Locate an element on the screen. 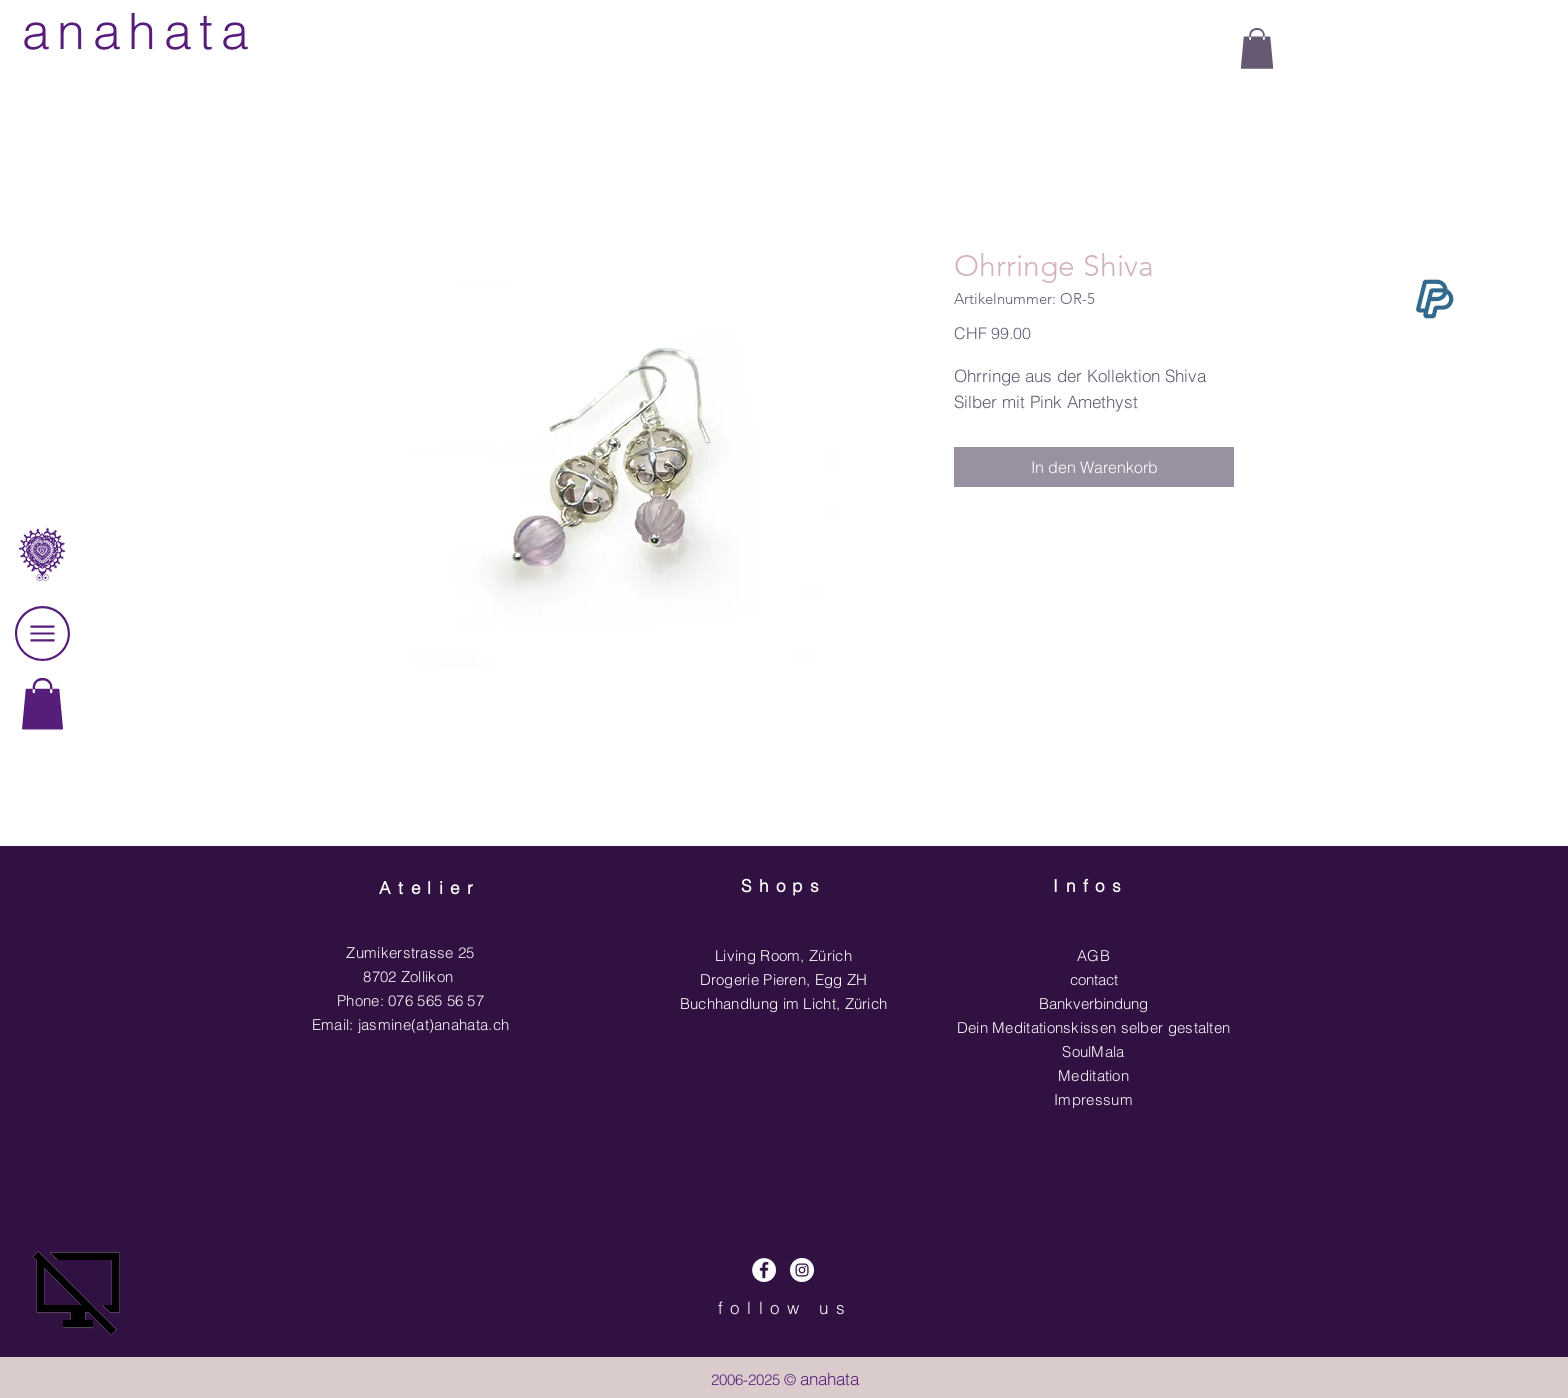 The height and width of the screenshot is (1398, 1568). desktop access is currently disabled is located at coordinates (78, 1290).